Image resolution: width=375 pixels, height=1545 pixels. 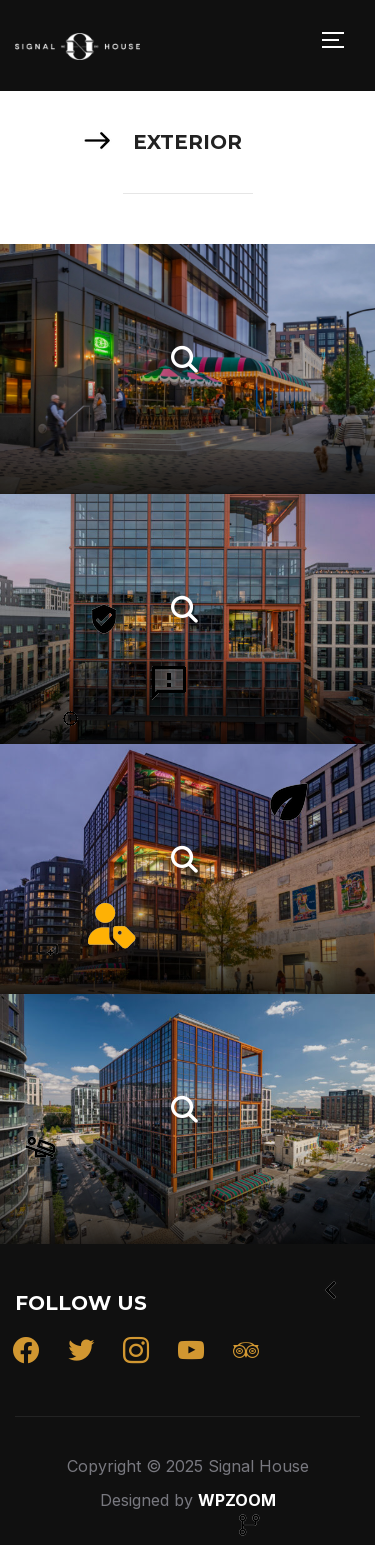 I want to click on indicates eco-friendly or sustainable mode, so click(x=289, y=802).